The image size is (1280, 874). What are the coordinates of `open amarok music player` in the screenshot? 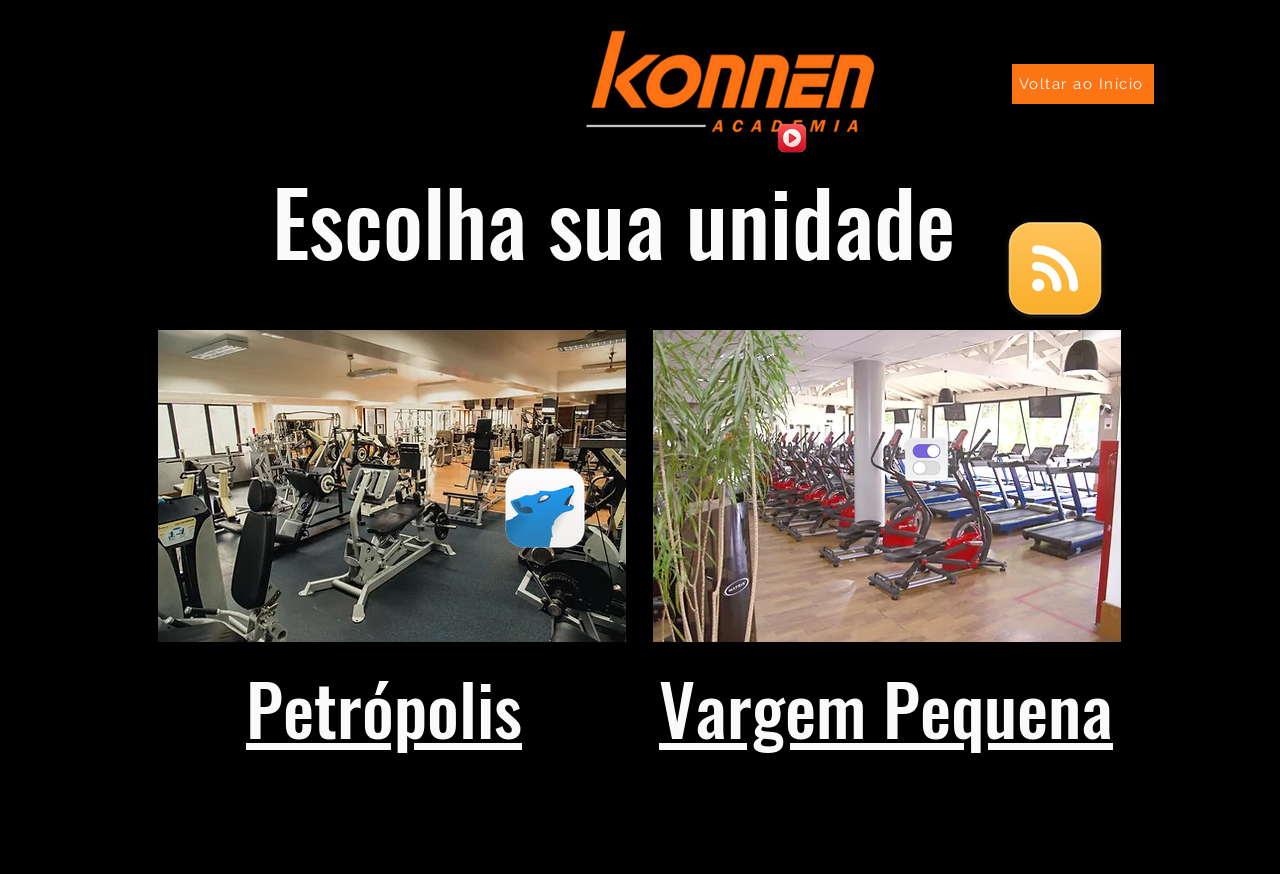 It's located at (545, 508).